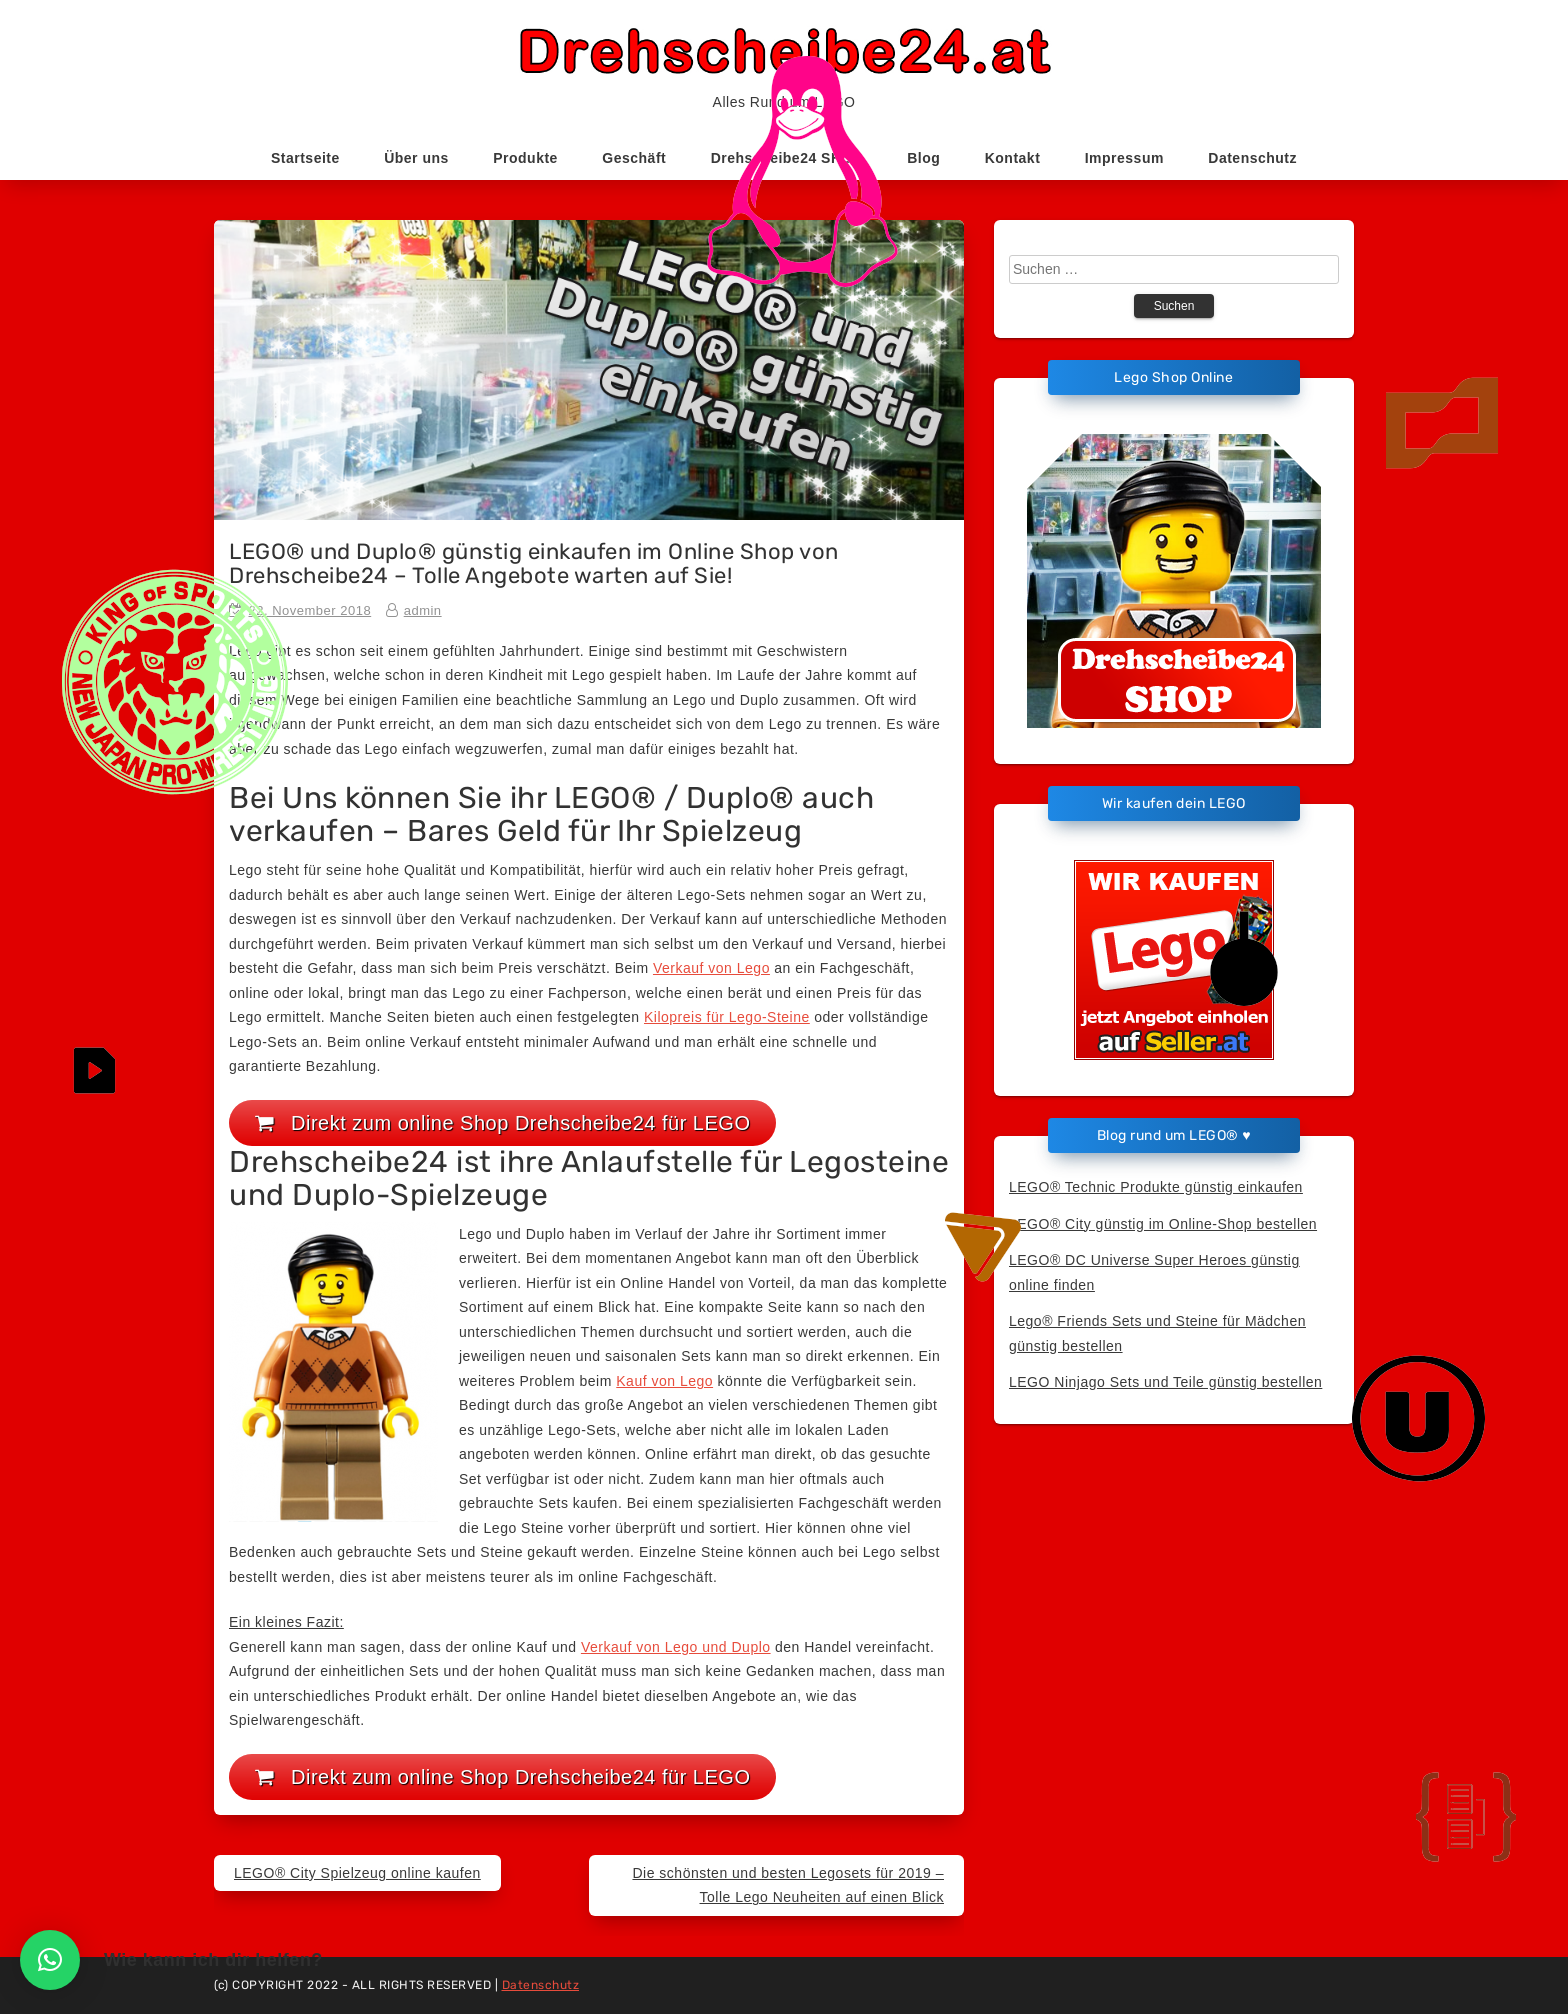 The image size is (1568, 2014). Describe the element at coordinates (1418, 1418) in the screenshot. I see `magasins u brand logo` at that location.